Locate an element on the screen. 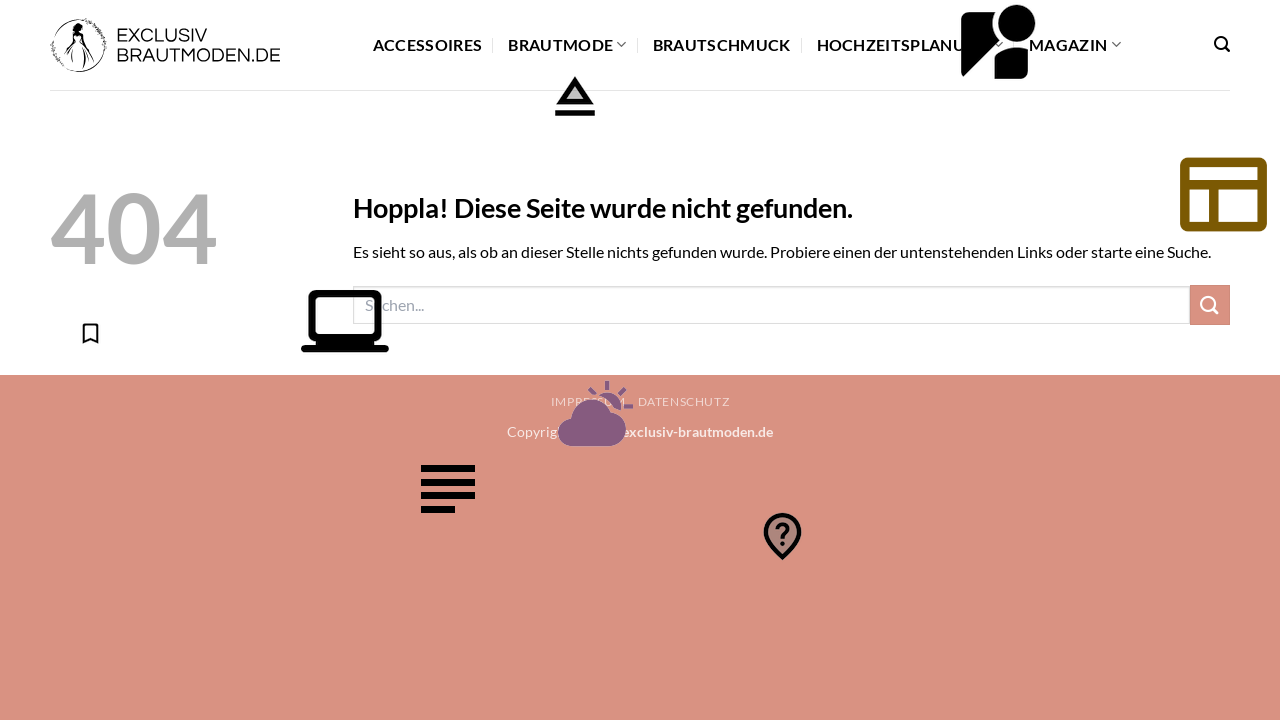 The height and width of the screenshot is (720, 1280). eject removable media or disc is located at coordinates (575, 96).